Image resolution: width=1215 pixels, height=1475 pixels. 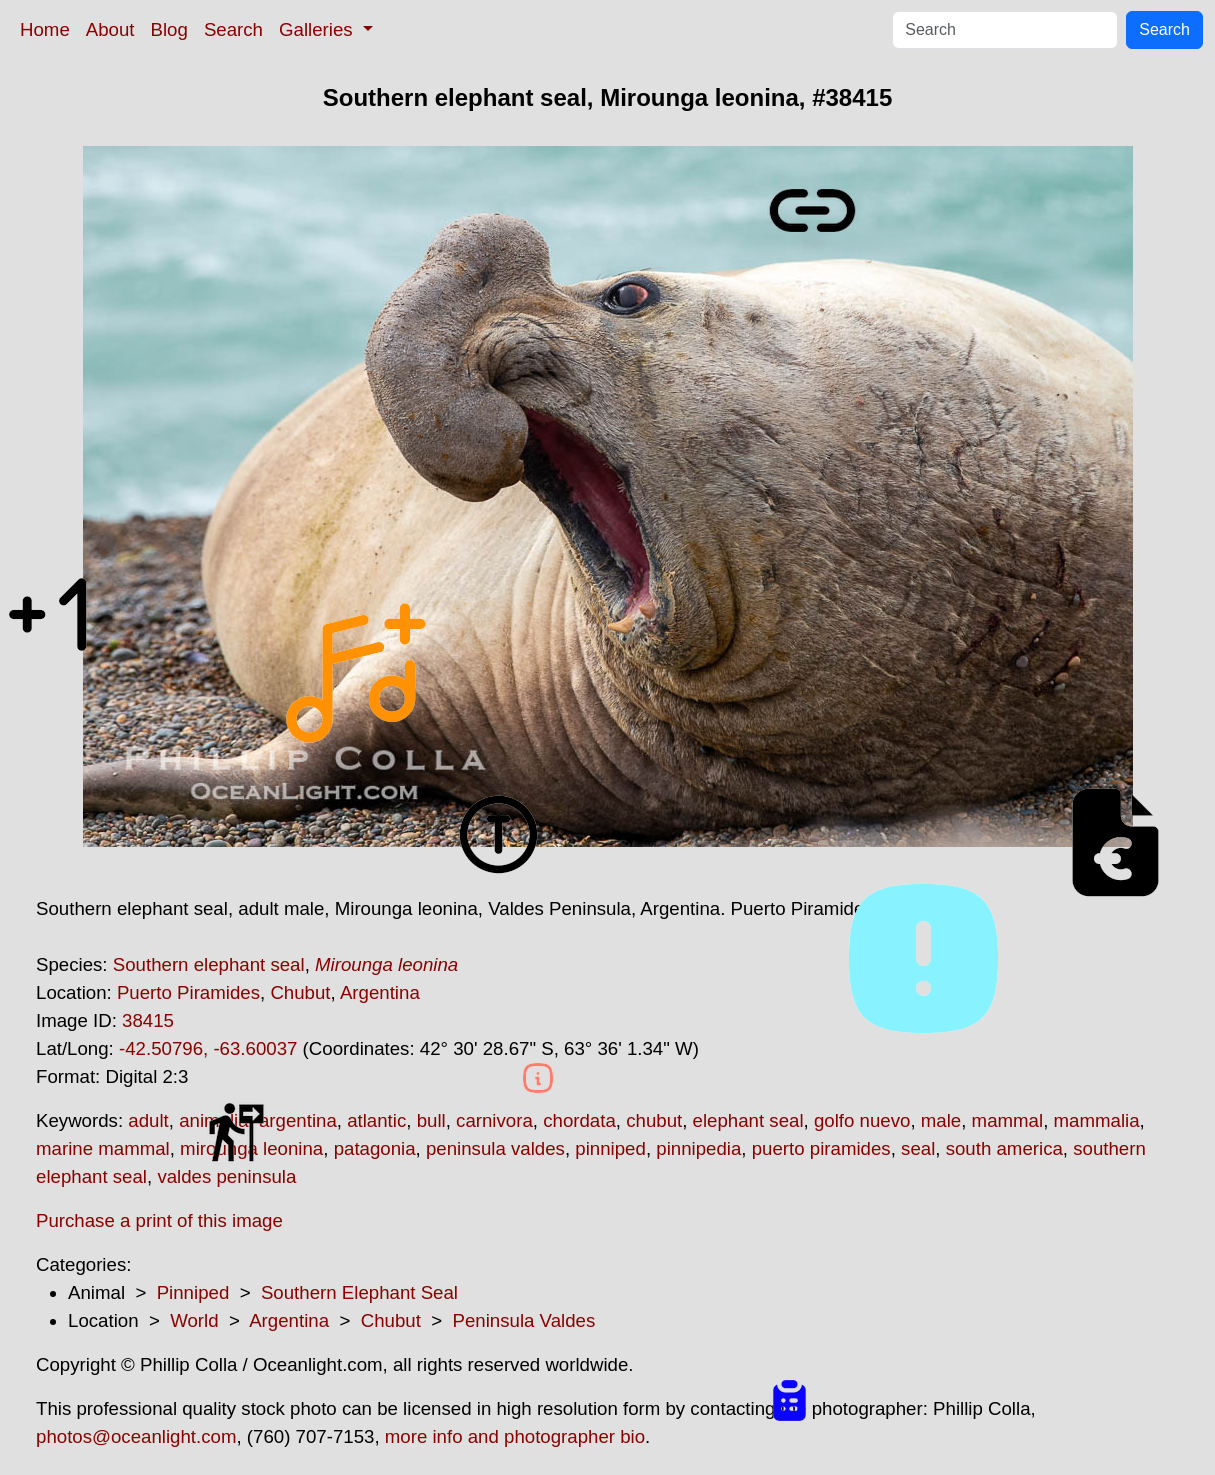 What do you see at coordinates (812, 210) in the screenshot?
I see `copy or share a link` at bounding box center [812, 210].